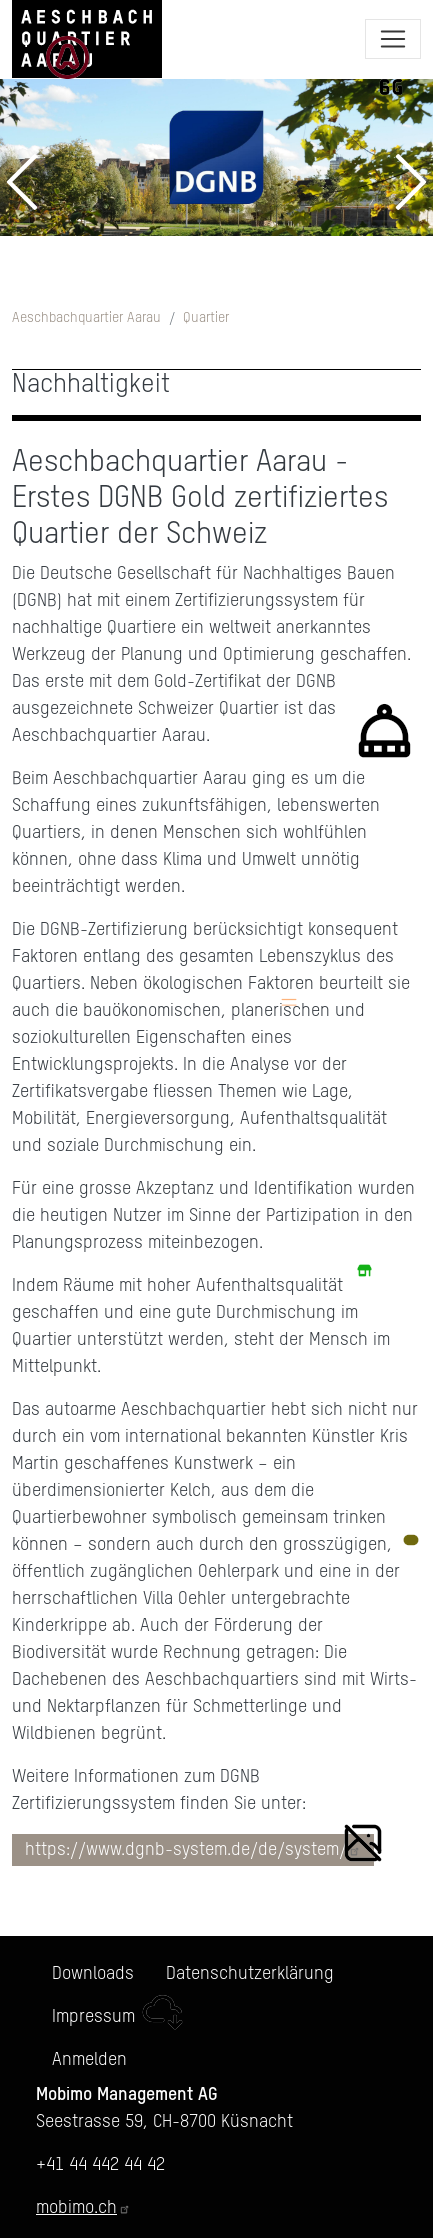 This screenshot has width=433, height=2238. Describe the element at coordinates (363, 1843) in the screenshot. I see `image unavailable or cannot be displayed` at that location.